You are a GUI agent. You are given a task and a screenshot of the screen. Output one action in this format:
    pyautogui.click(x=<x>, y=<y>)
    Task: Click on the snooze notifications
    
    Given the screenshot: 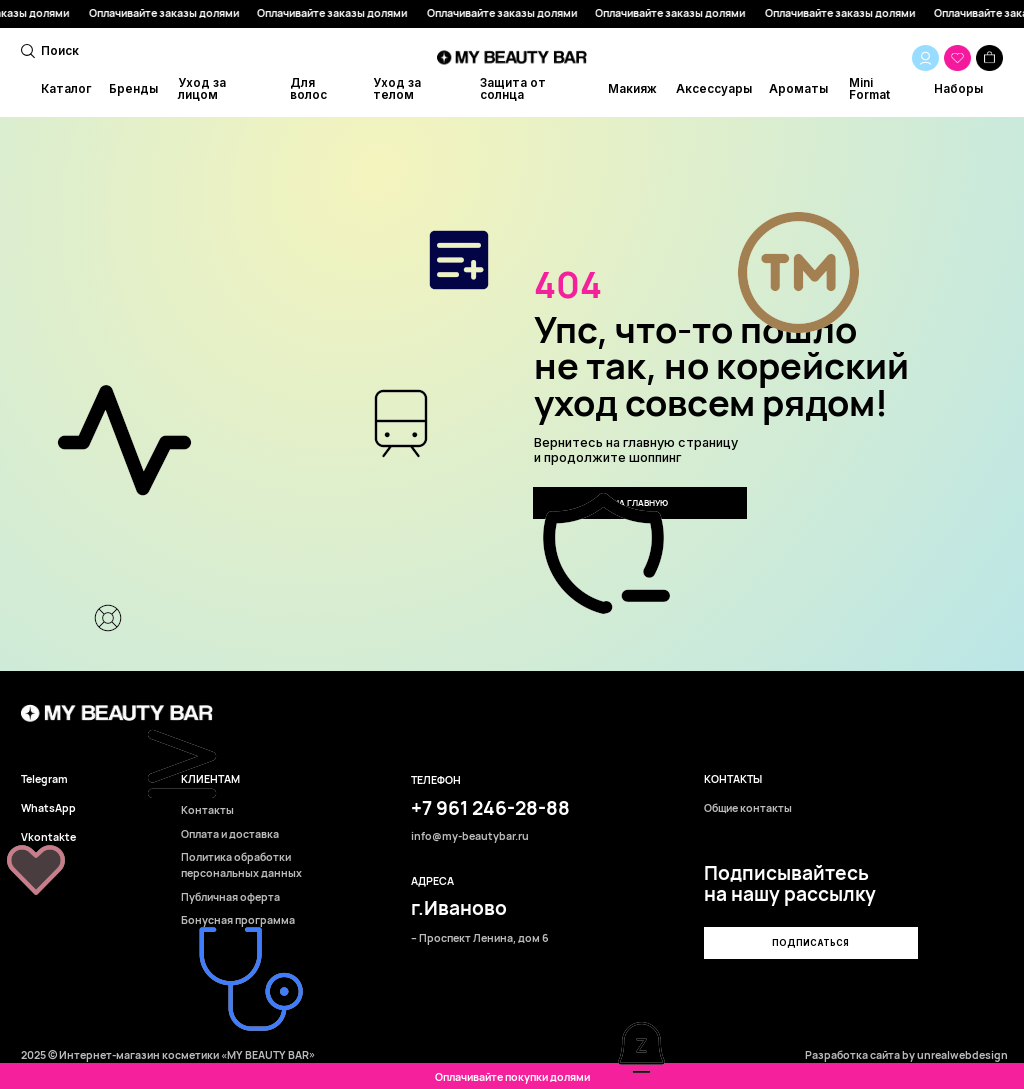 What is the action you would take?
    pyautogui.click(x=641, y=1047)
    